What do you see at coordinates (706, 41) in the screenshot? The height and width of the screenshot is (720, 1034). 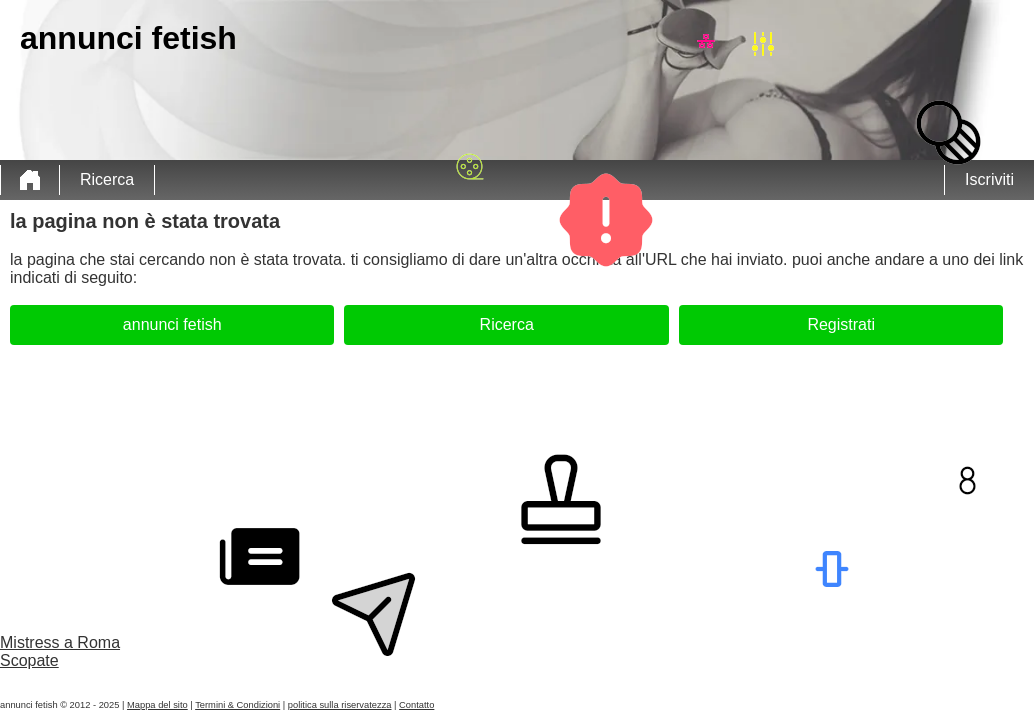 I see `view network connections` at bounding box center [706, 41].